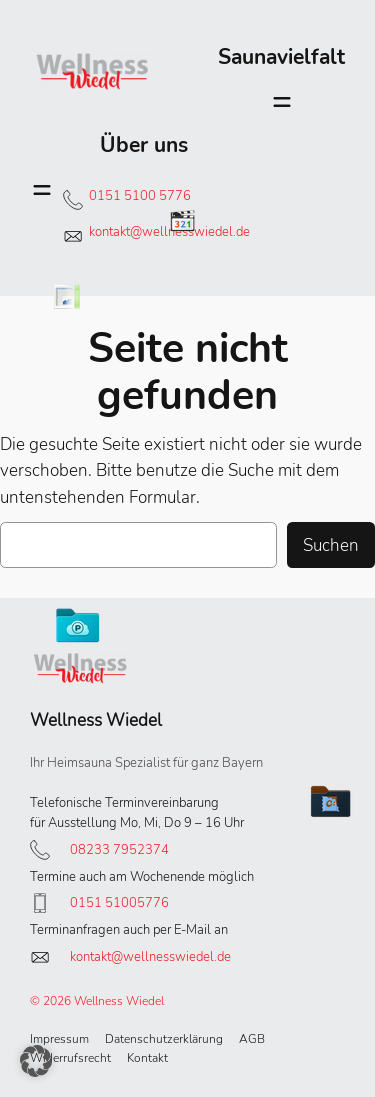 This screenshot has height=1097, width=375. I want to click on open folder containing media player classic files, so click(182, 222).